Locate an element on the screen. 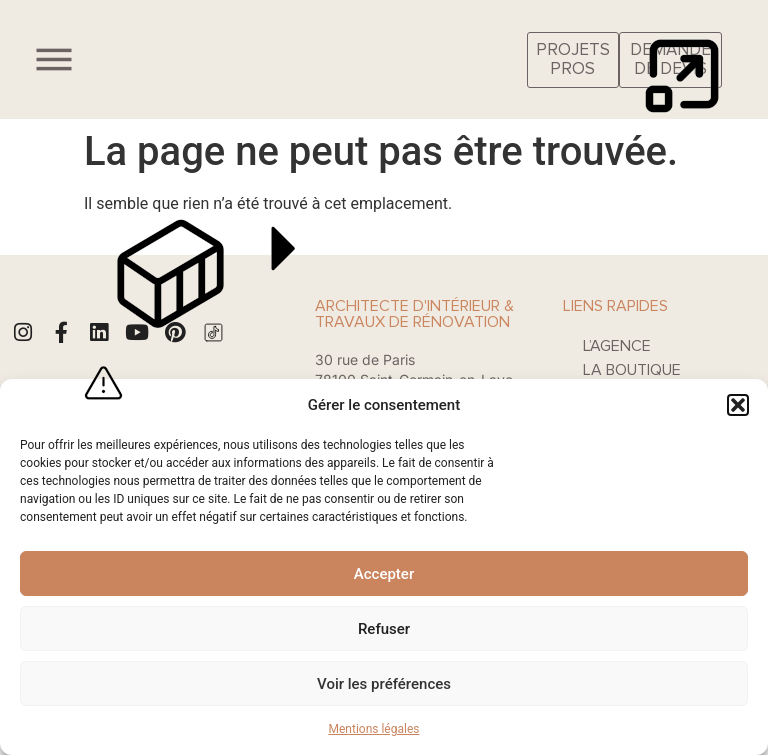  maximize window to full screen is located at coordinates (684, 74).